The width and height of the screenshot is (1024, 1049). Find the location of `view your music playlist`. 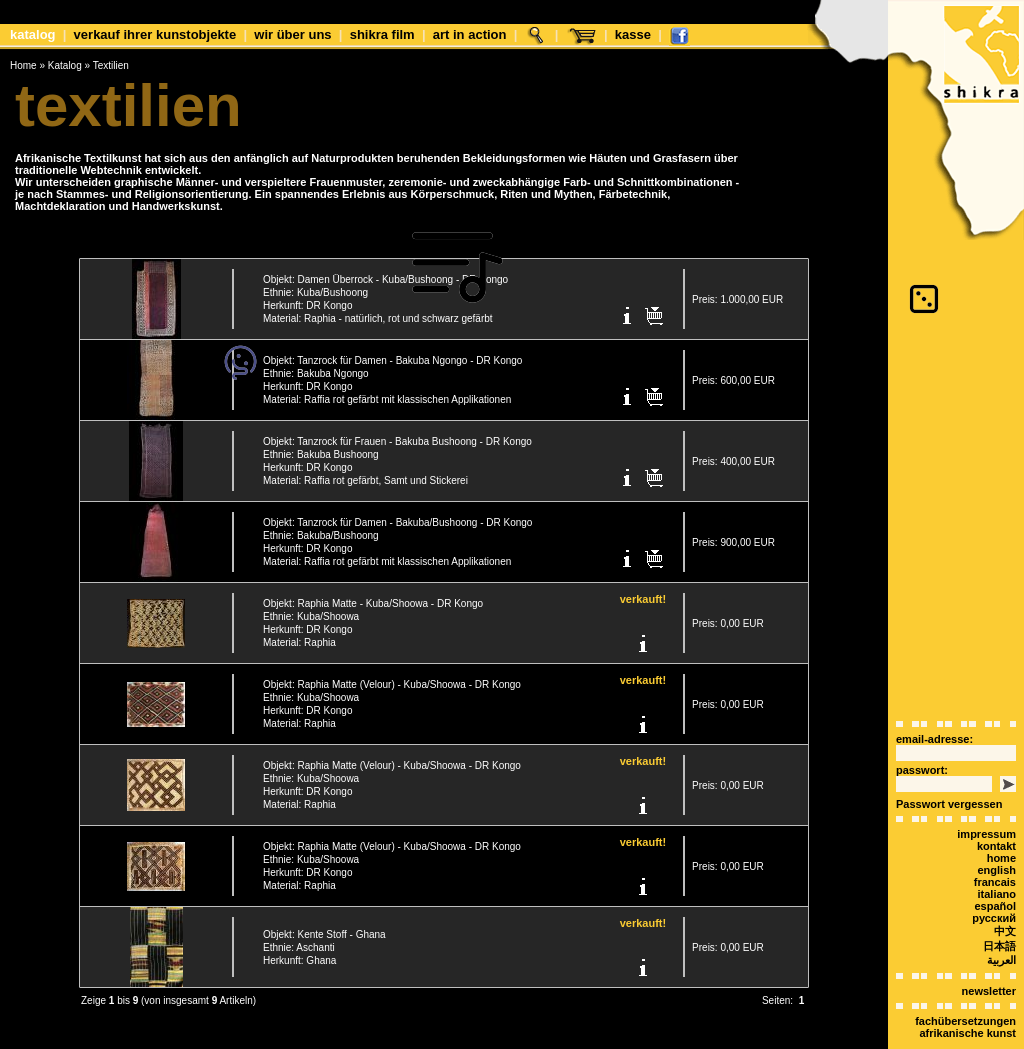

view your music playlist is located at coordinates (452, 262).